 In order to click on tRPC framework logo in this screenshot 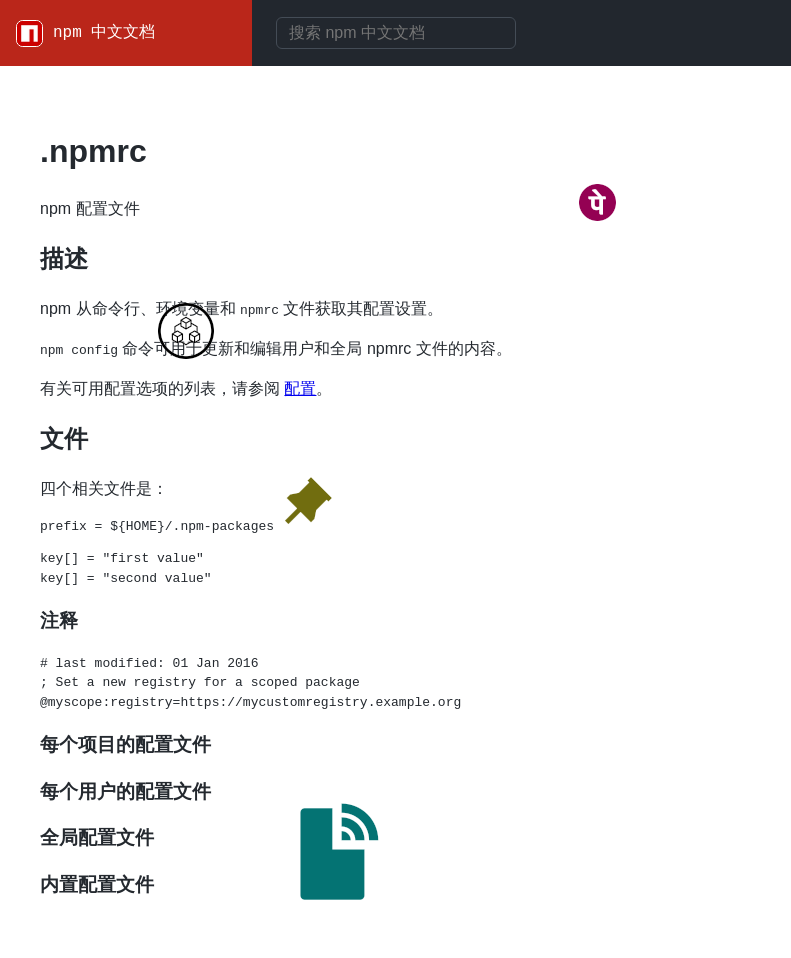, I will do `click(186, 331)`.